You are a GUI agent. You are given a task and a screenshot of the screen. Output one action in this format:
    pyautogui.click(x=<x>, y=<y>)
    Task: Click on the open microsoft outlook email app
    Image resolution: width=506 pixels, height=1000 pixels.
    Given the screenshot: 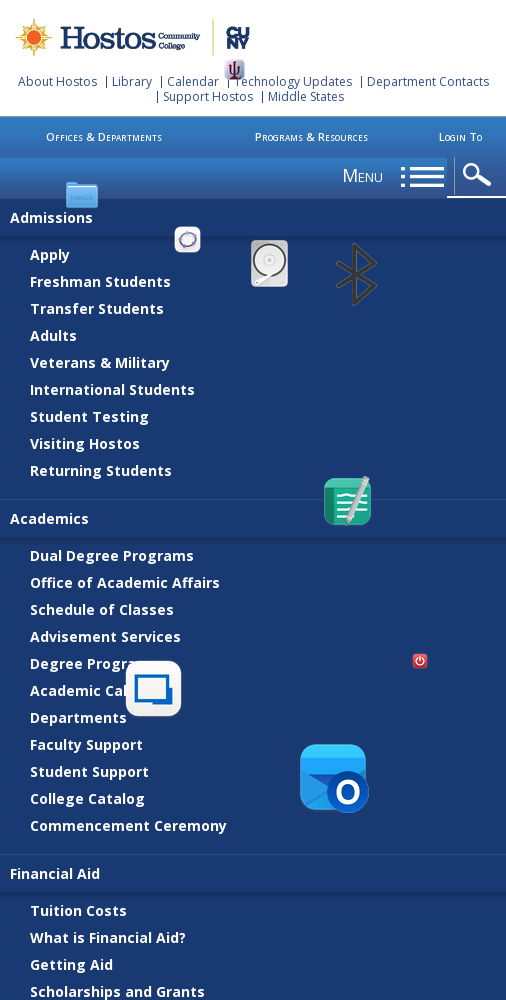 What is the action you would take?
    pyautogui.click(x=333, y=777)
    